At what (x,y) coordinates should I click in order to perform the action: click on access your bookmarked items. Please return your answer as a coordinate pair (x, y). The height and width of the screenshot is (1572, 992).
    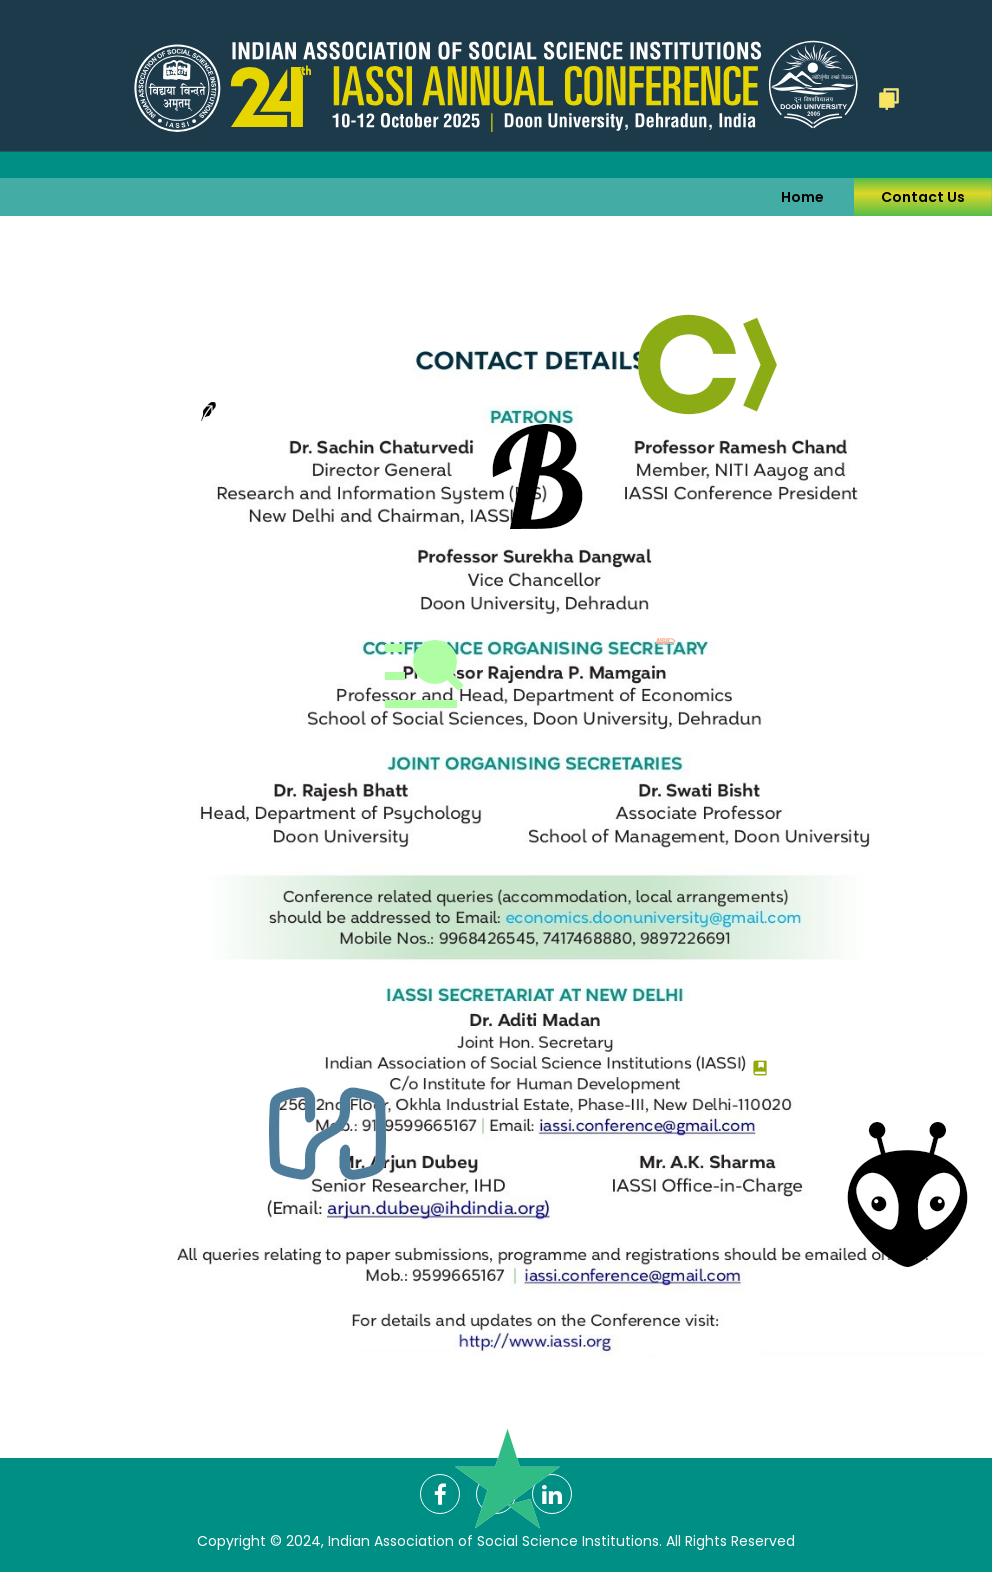
    Looking at the image, I should click on (760, 1068).